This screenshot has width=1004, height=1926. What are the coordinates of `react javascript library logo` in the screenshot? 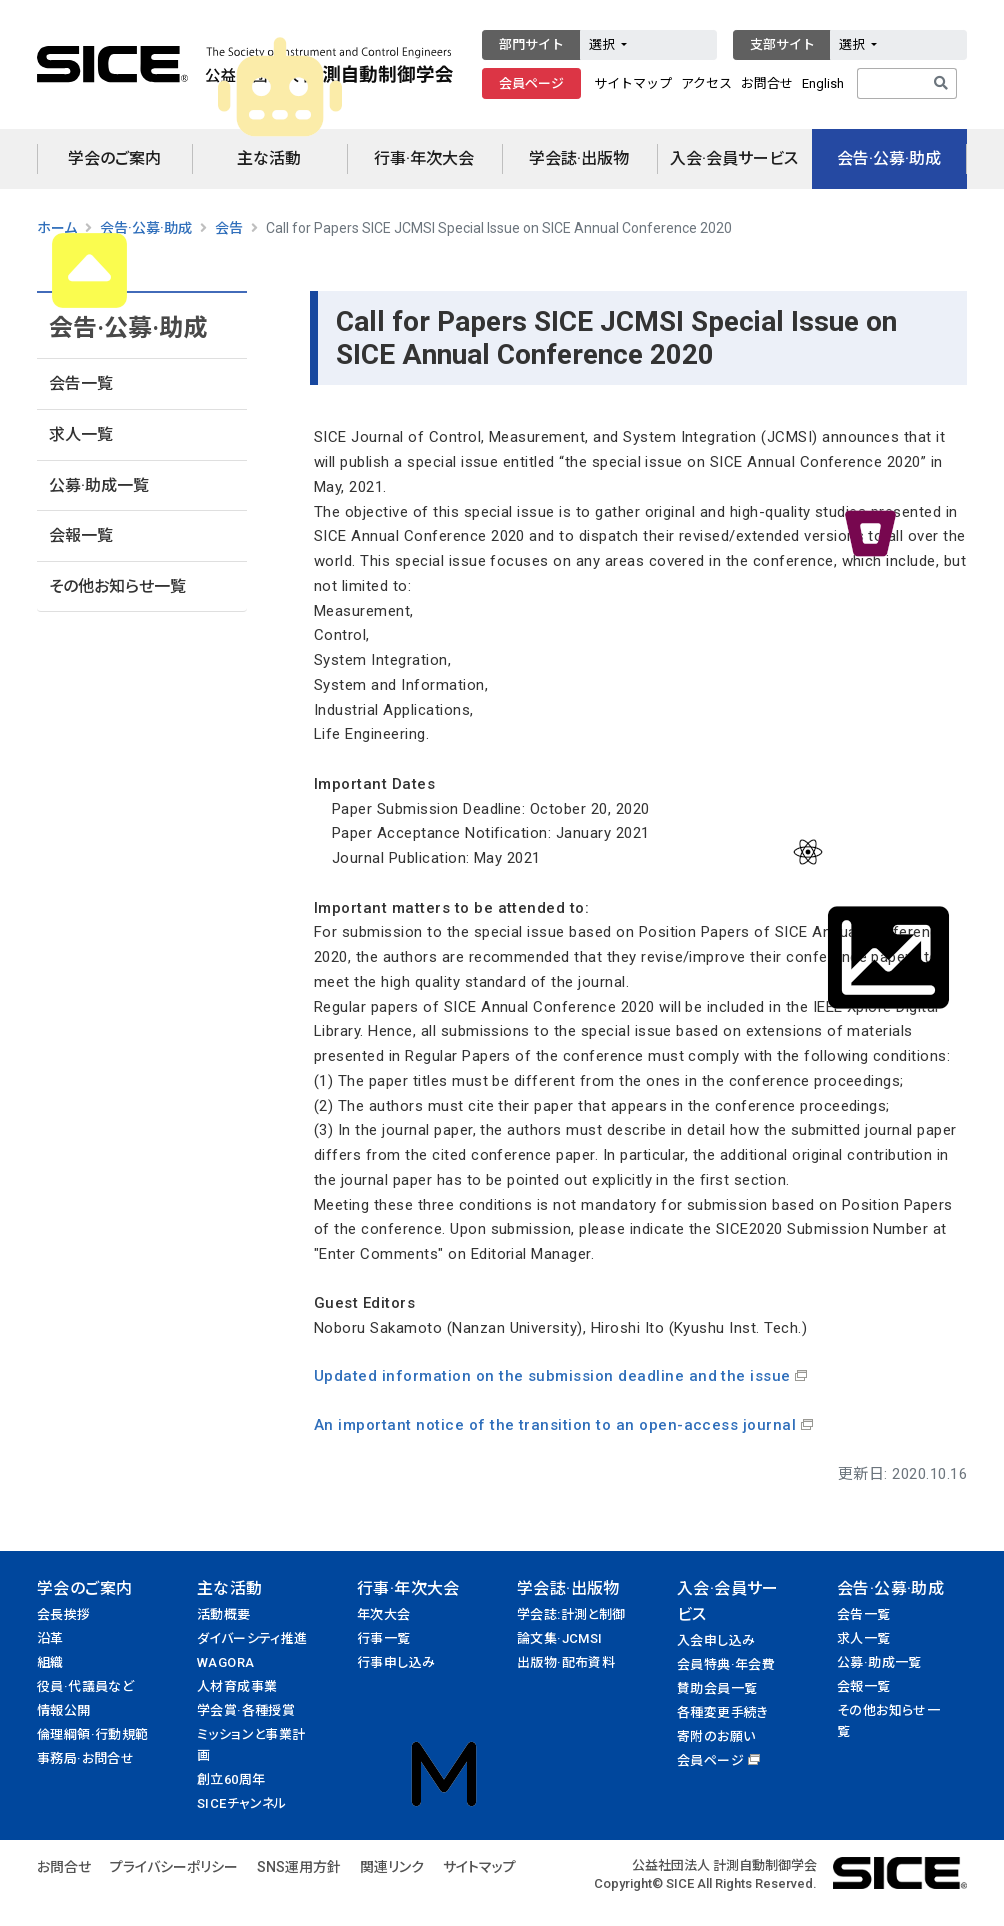 It's located at (808, 852).